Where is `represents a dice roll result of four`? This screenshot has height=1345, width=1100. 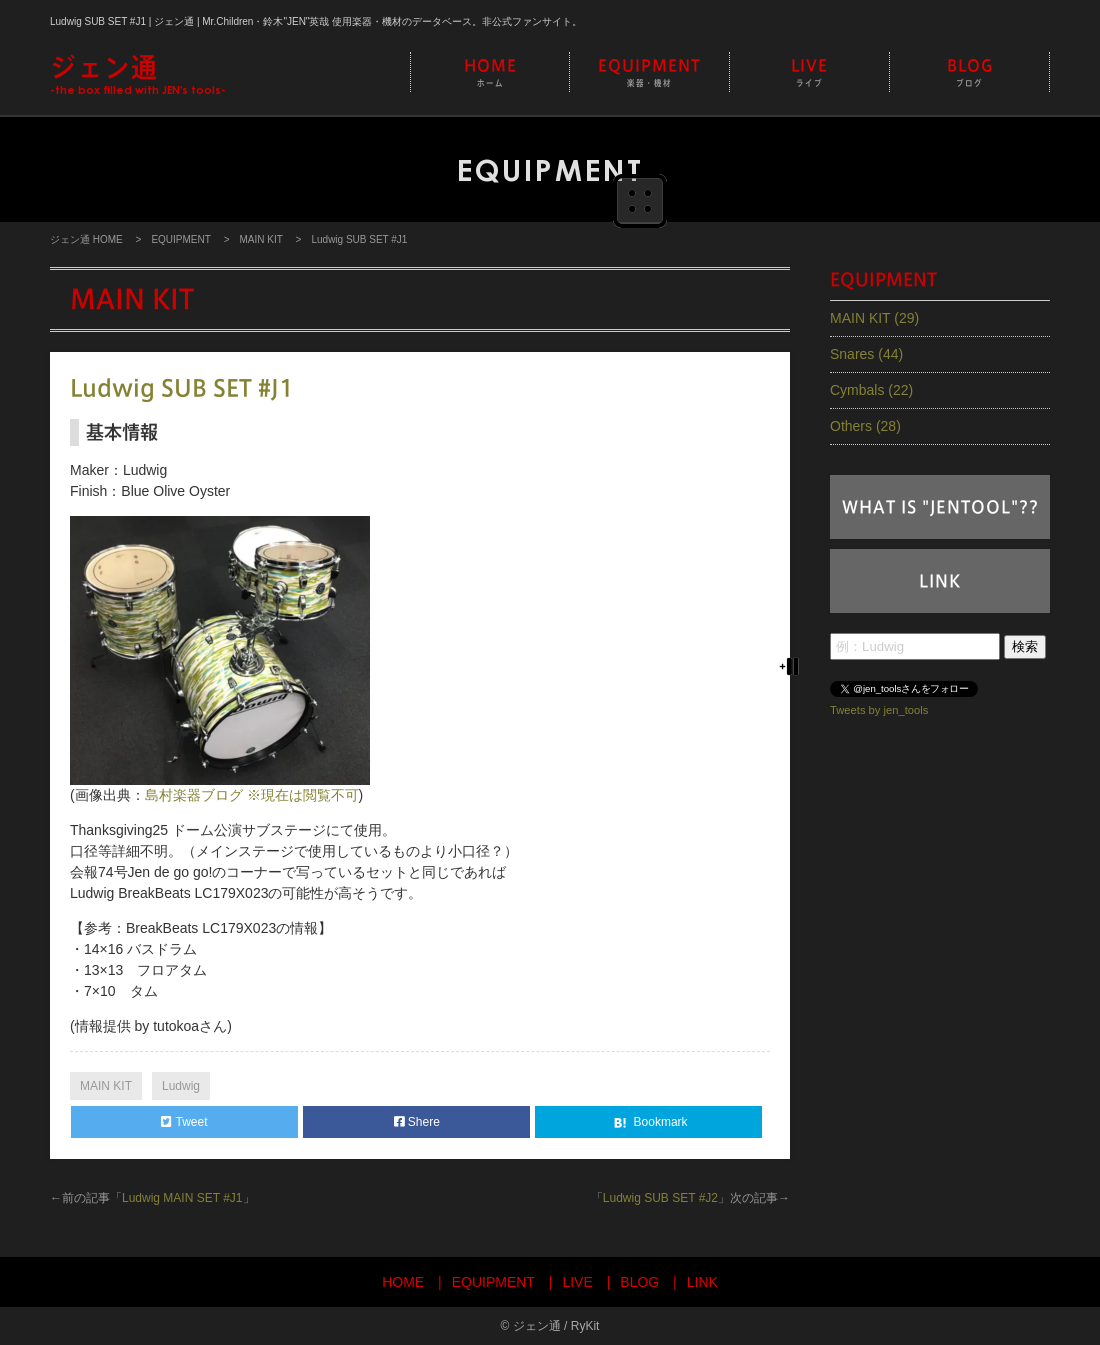
represents a dice roll result of four is located at coordinates (640, 201).